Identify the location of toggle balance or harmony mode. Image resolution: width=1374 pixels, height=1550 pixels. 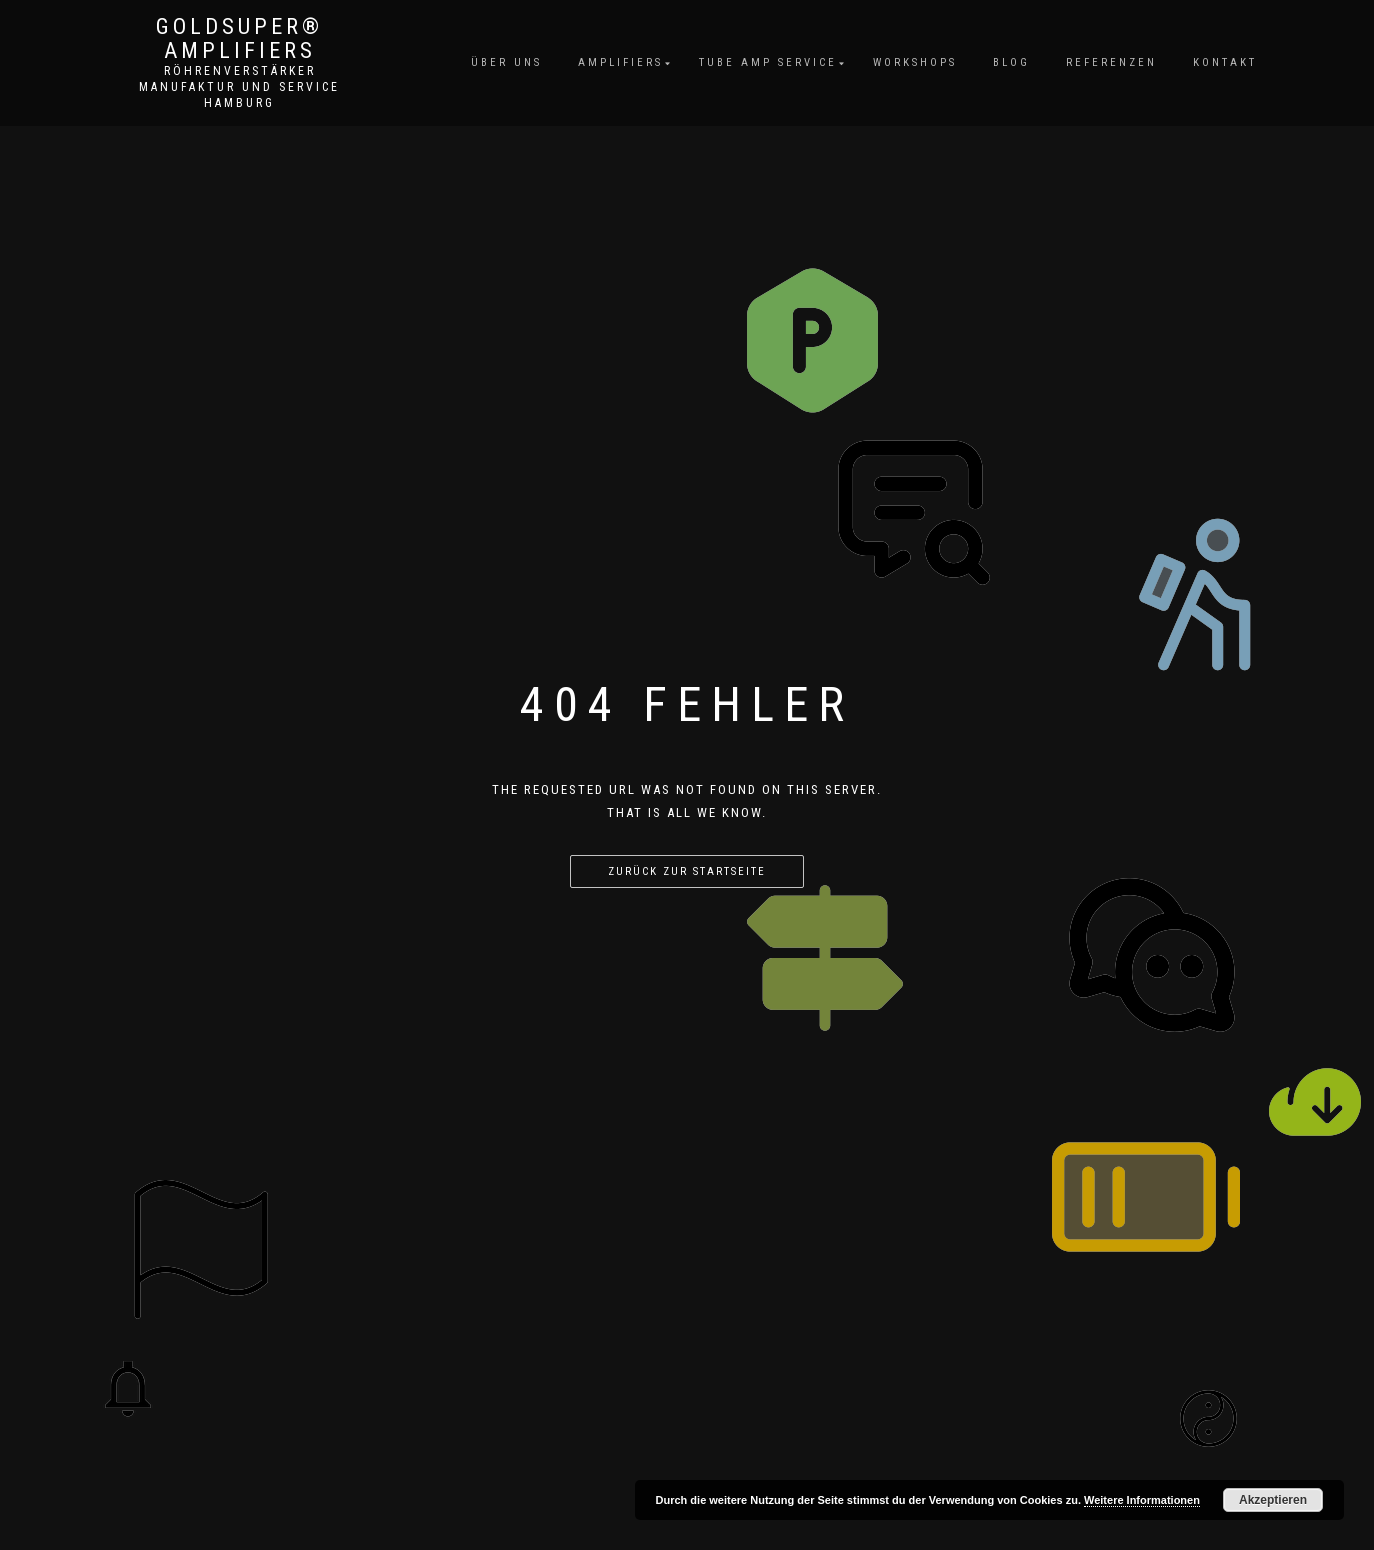
(1208, 1418).